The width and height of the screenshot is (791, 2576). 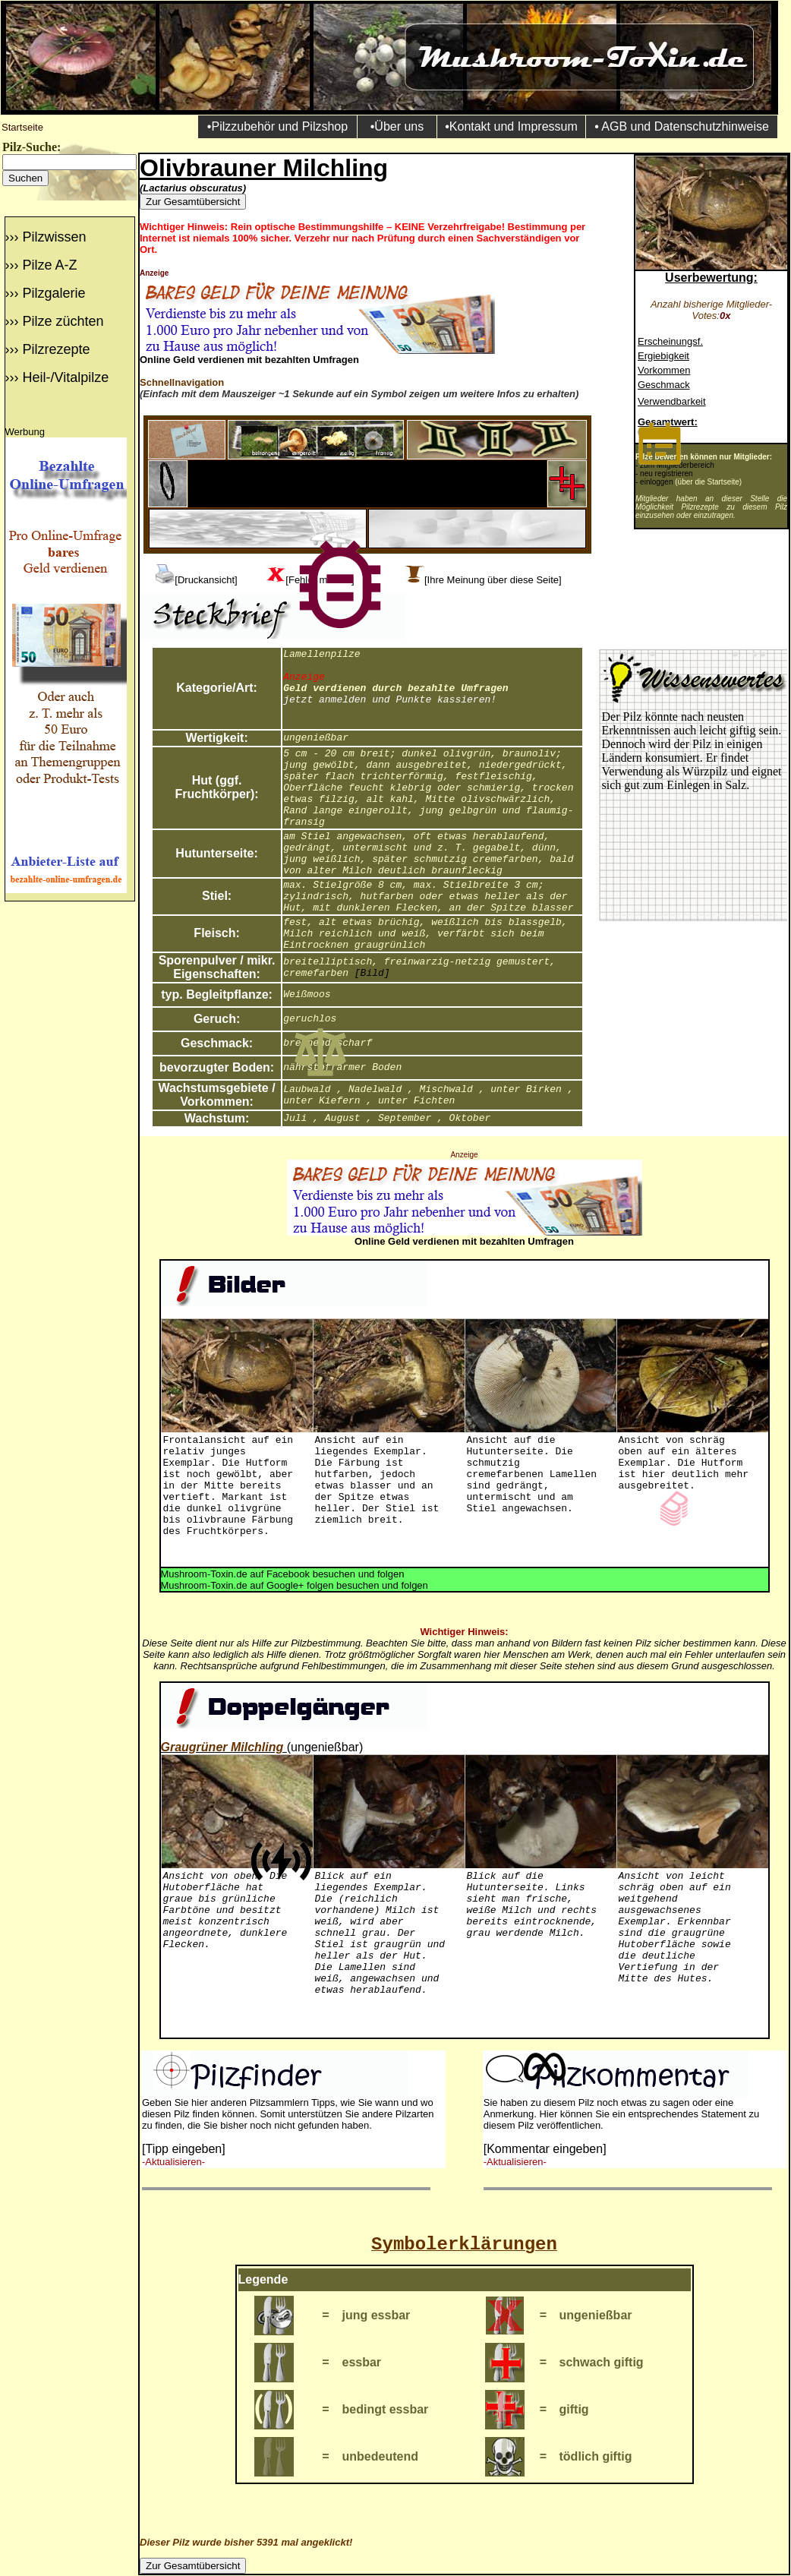 What do you see at coordinates (320, 1053) in the screenshot?
I see `access legal or terms of service information` at bounding box center [320, 1053].